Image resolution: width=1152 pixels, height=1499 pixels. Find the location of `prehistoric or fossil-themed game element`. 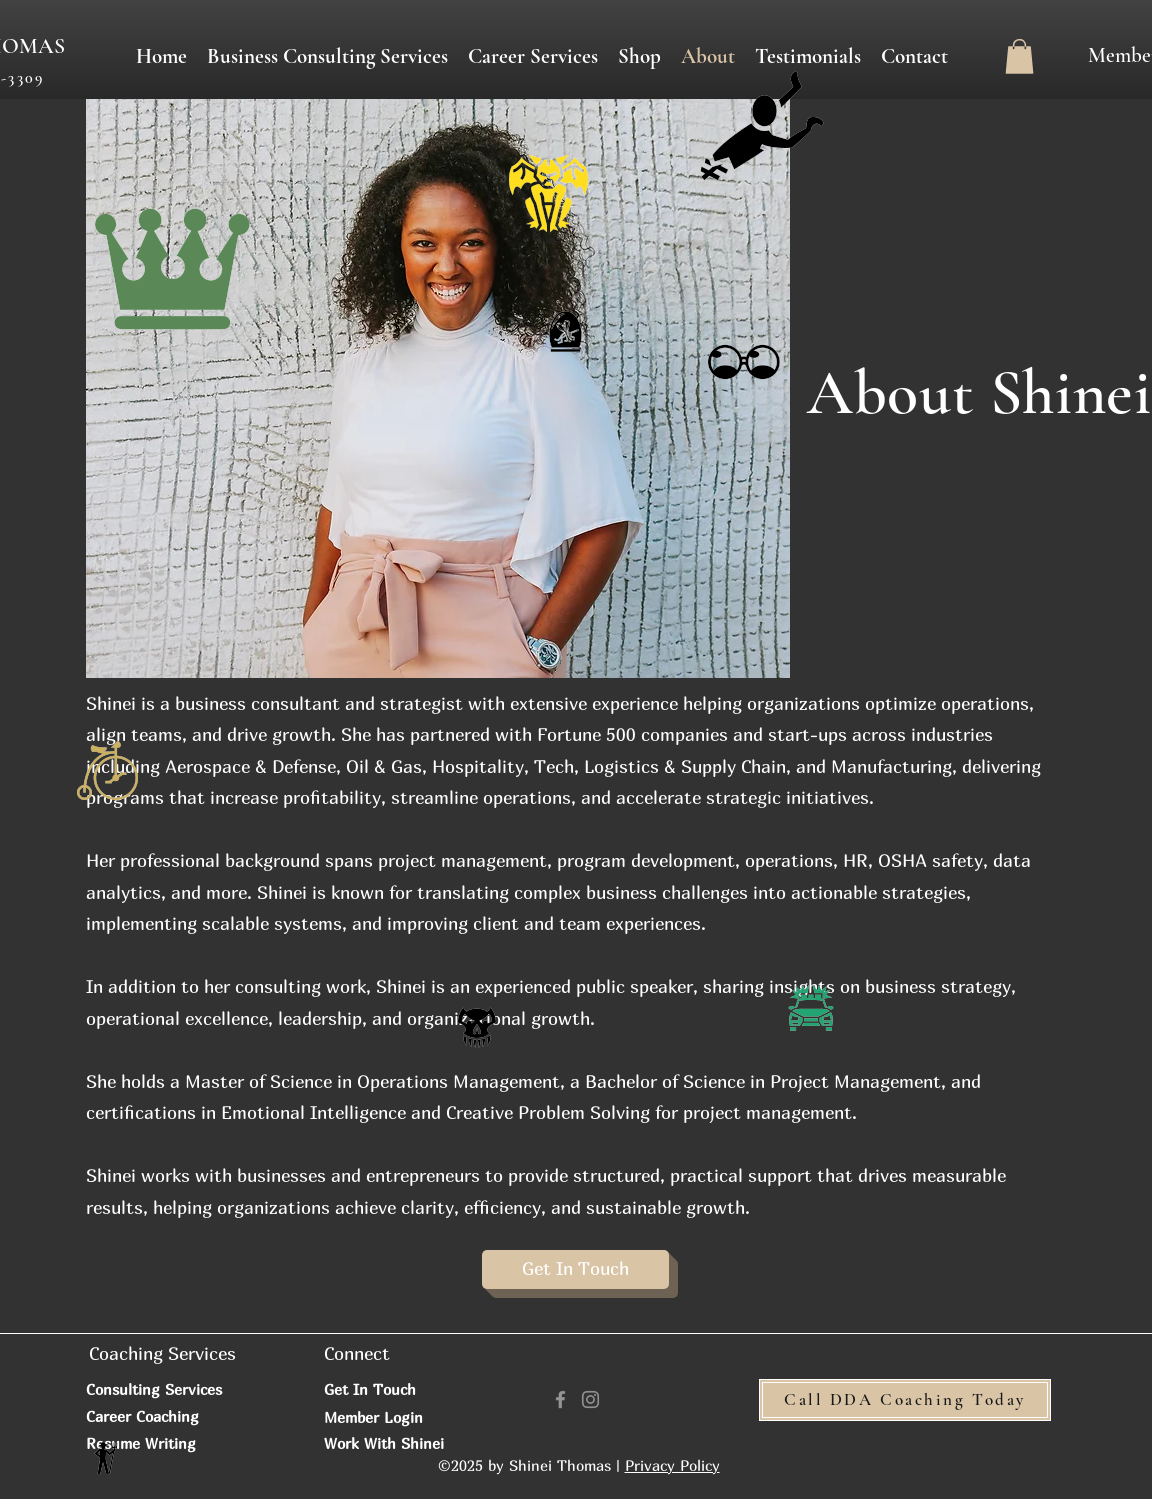

prehistoric or fossil-themed game element is located at coordinates (565, 331).